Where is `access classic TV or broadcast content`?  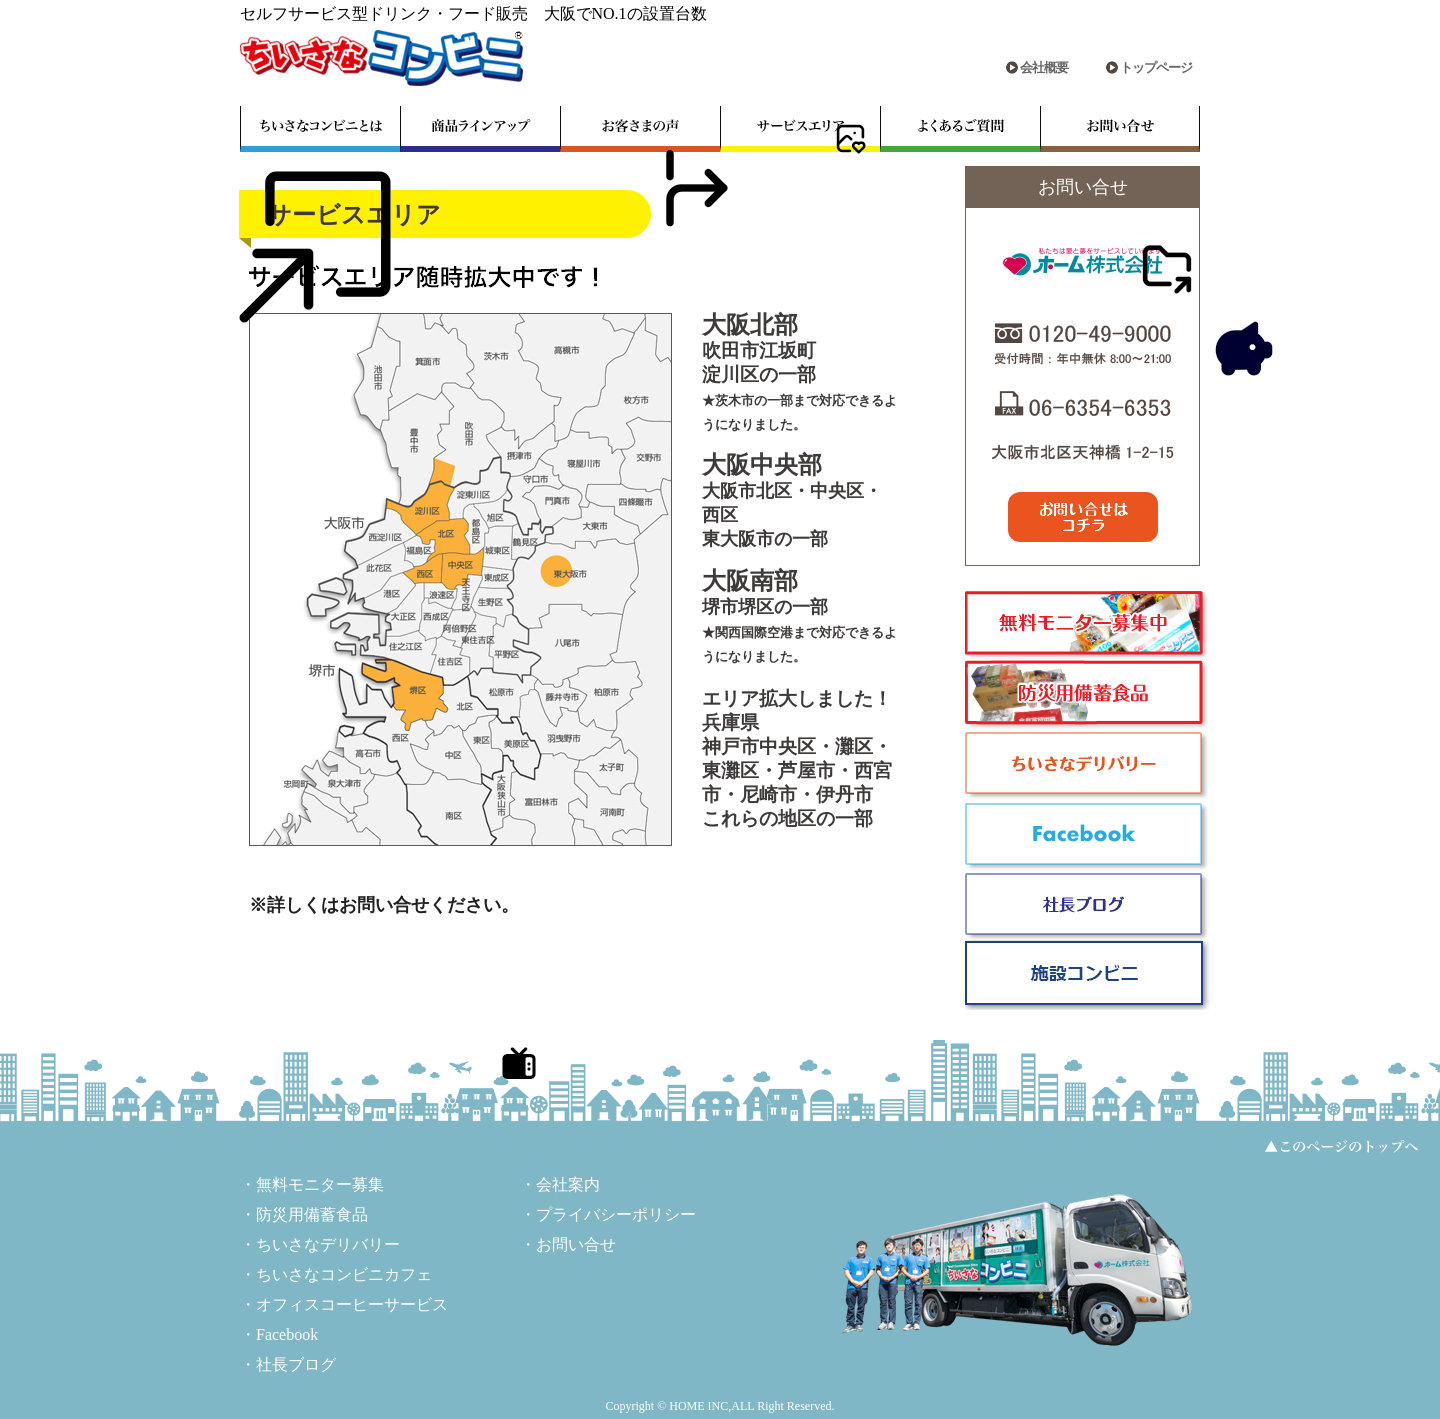
access classic TV or broadcast content is located at coordinates (519, 1064).